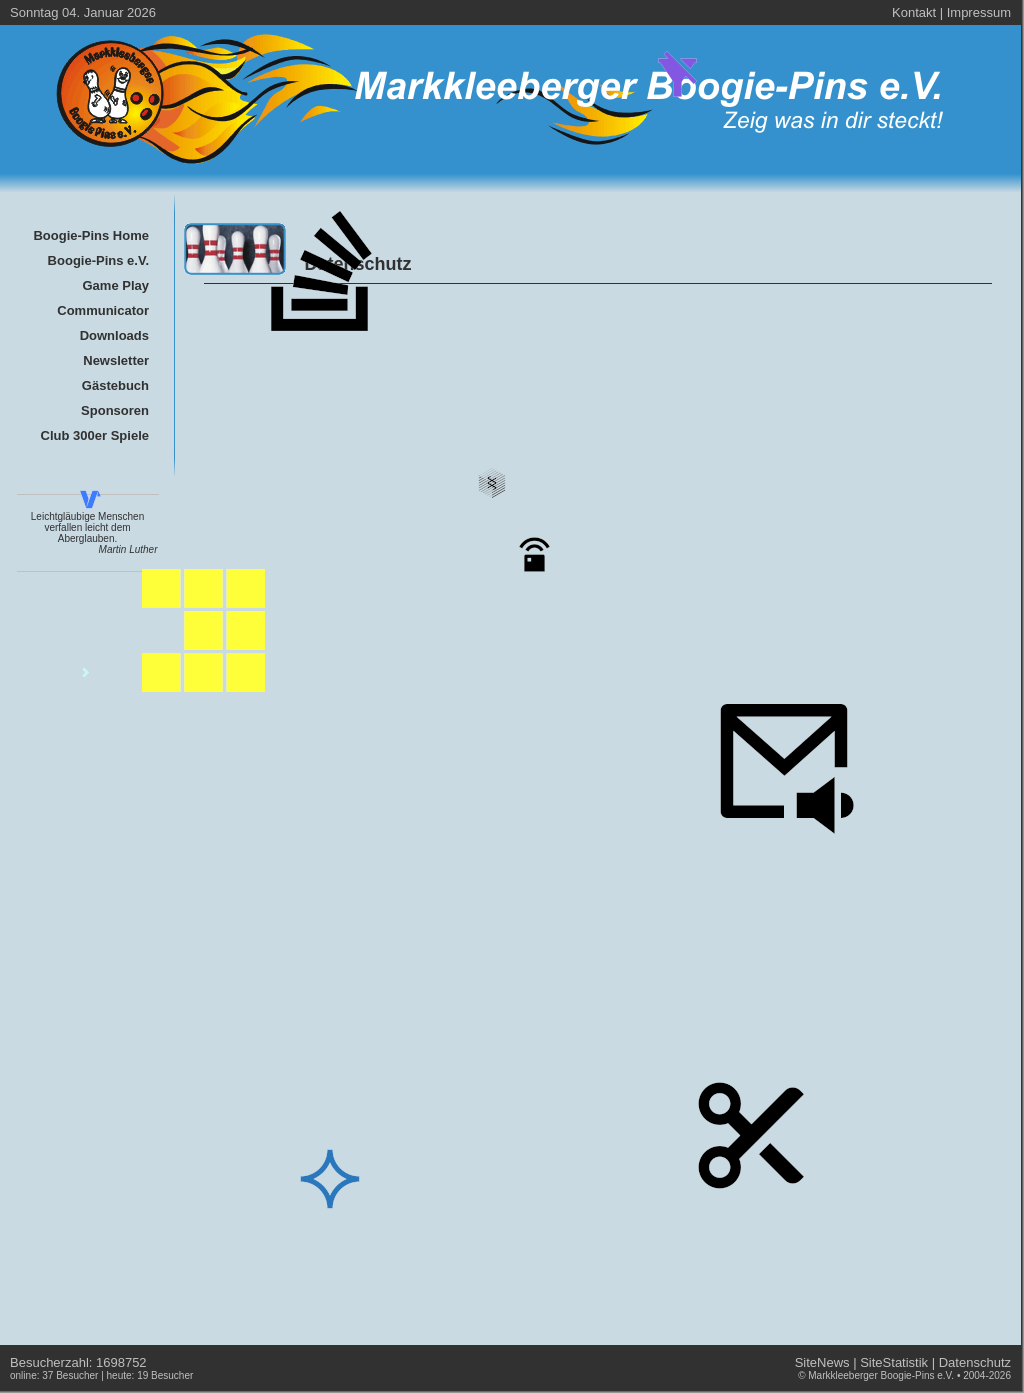 This screenshot has width=1024, height=1393. Describe the element at coordinates (784, 761) in the screenshot. I see `manage email notification sounds` at that location.